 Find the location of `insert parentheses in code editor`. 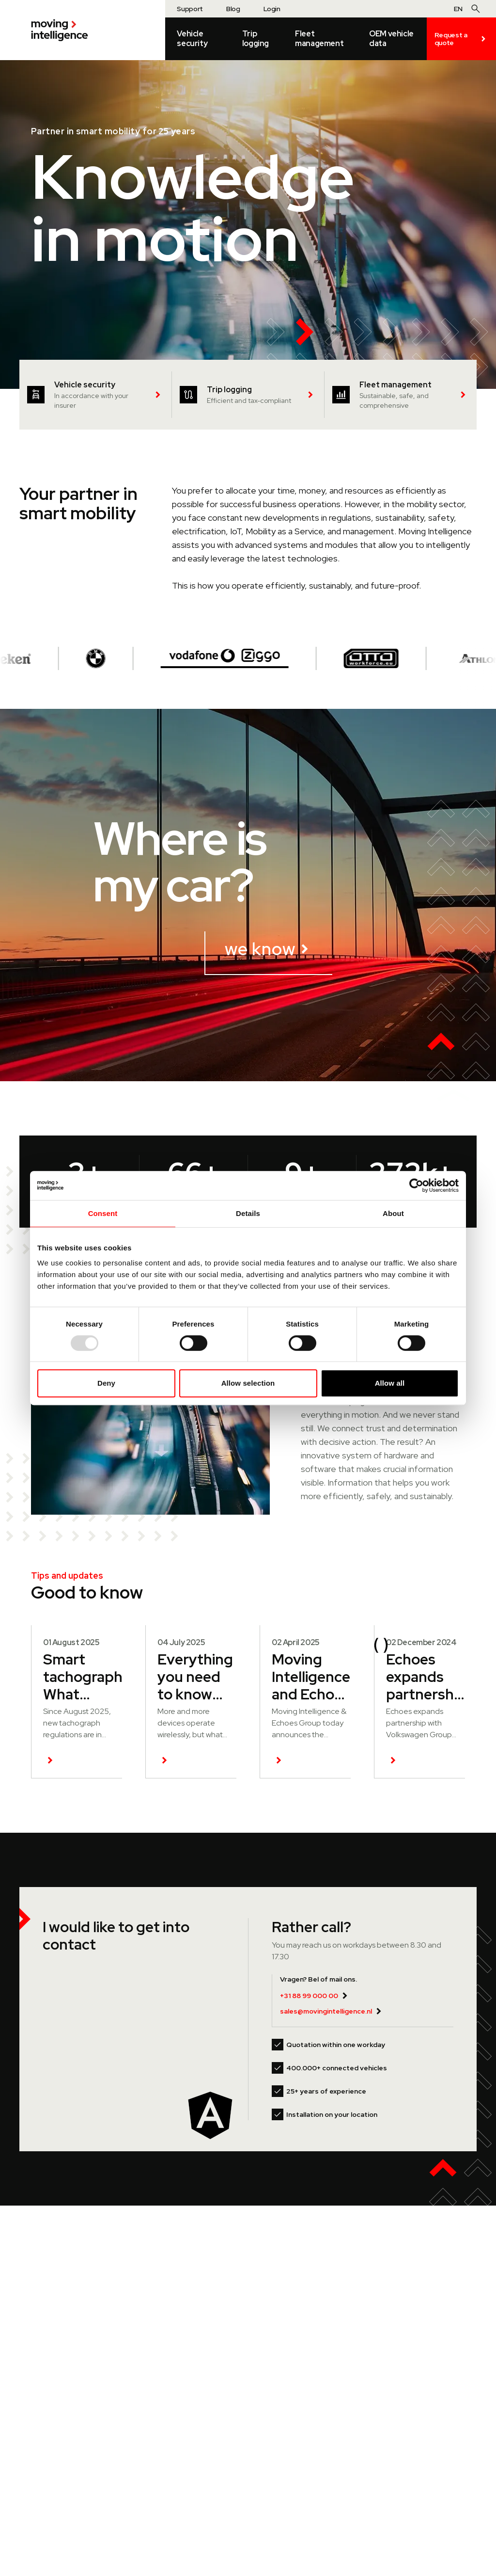

insert parentheses in code editor is located at coordinates (381, 1645).